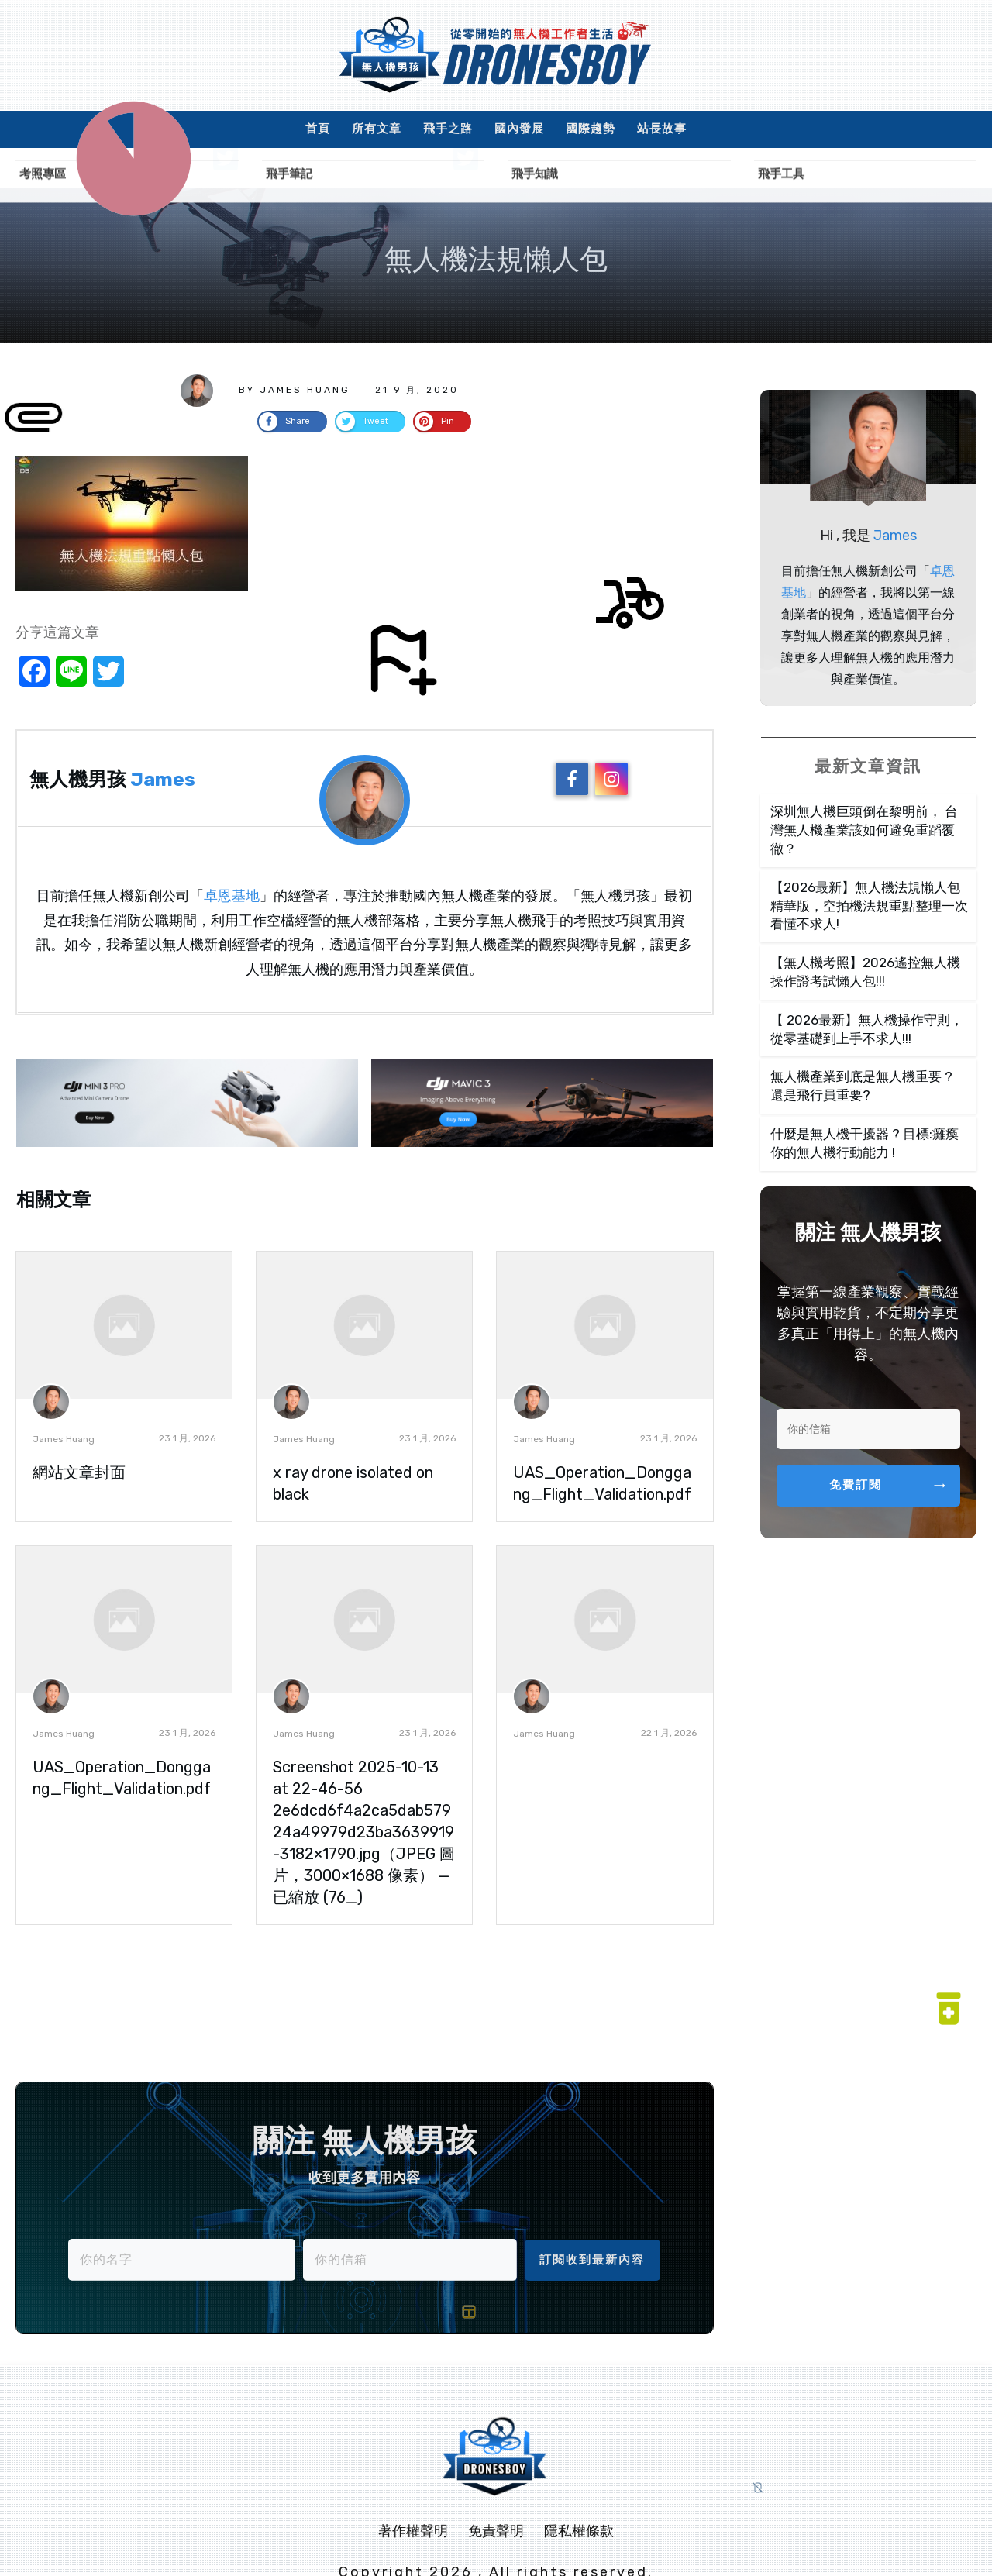 The image size is (992, 2576). I want to click on indicates 90% progress or completion, so click(133, 158).